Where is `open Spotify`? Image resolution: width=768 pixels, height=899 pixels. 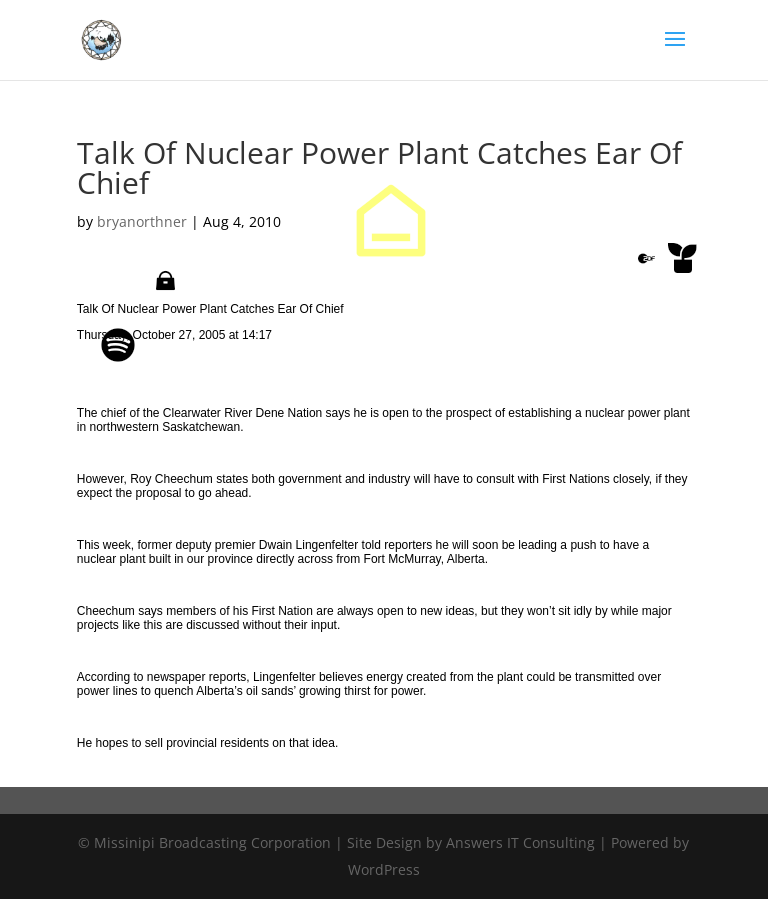 open Spotify is located at coordinates (118, 345).